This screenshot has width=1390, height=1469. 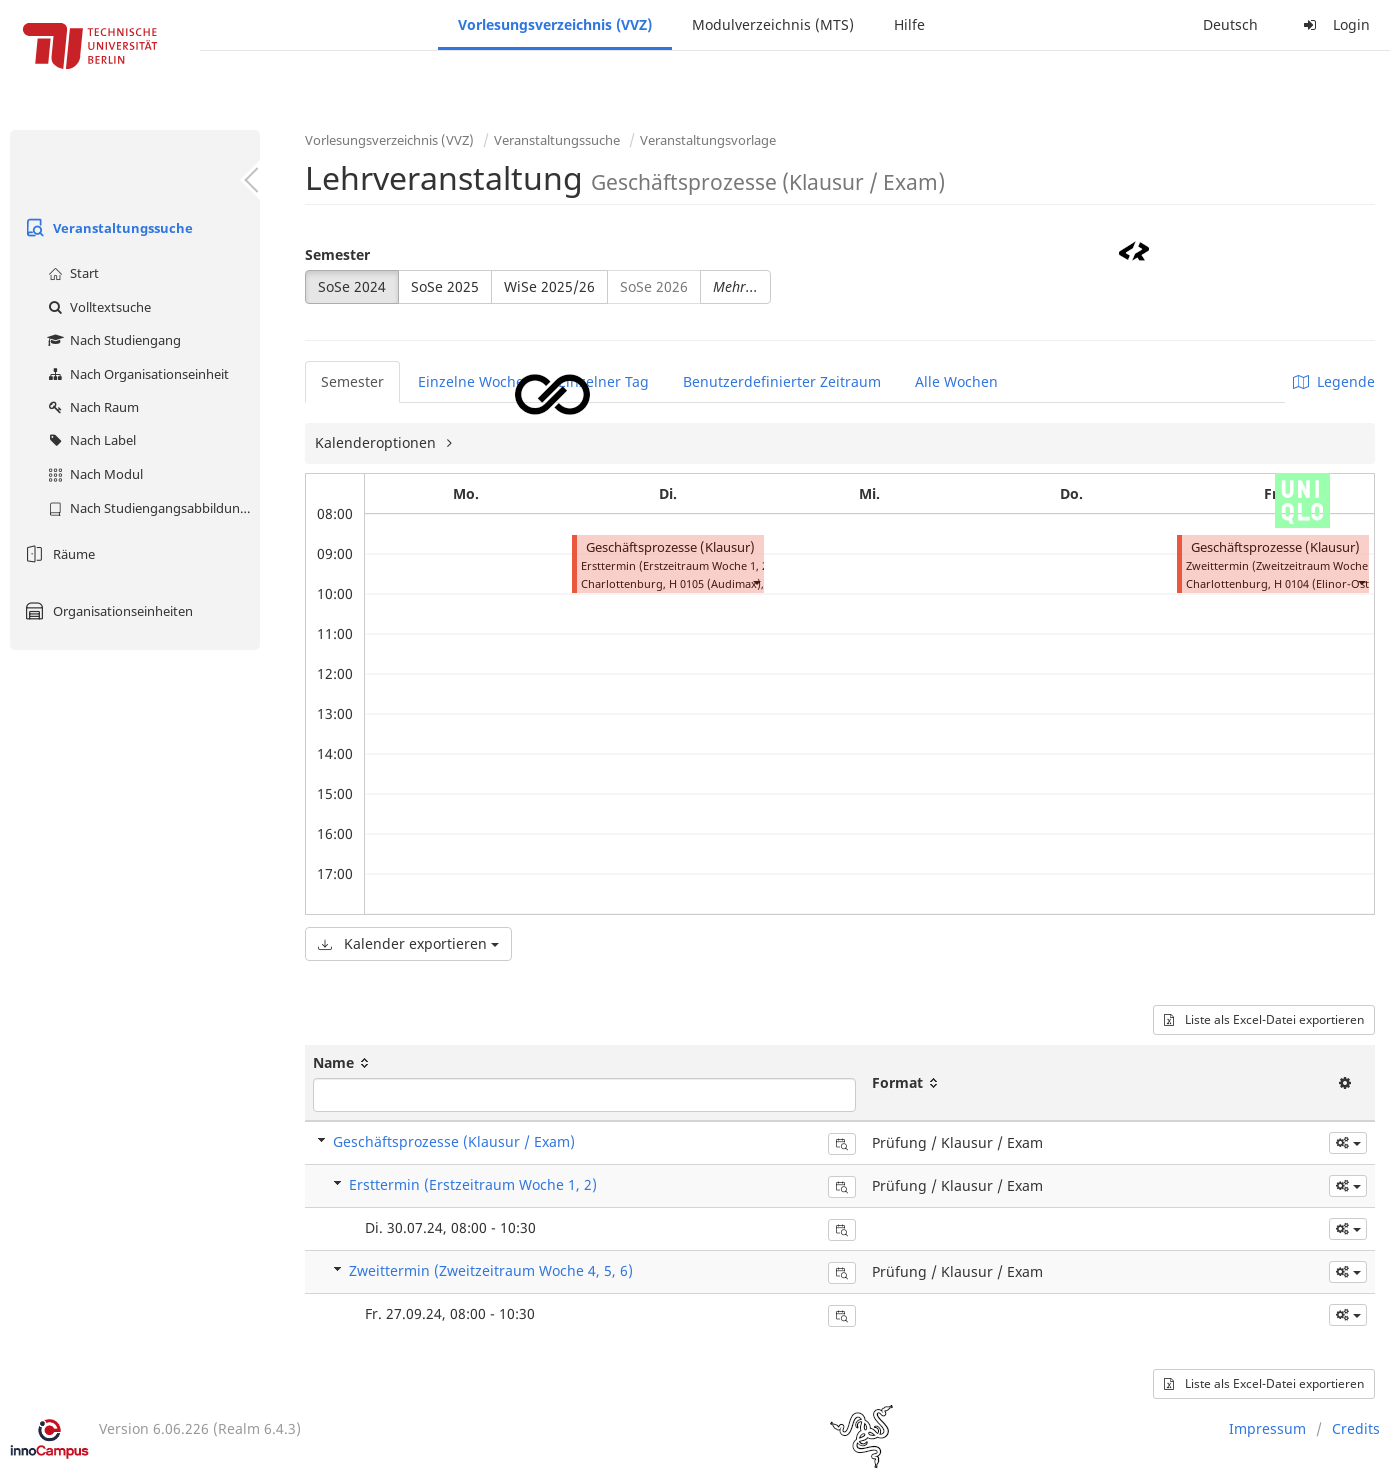 What do you see at coordinates (1134, 251) in the screenshot?
I see `visit codersrank profile or website` at bounding box center [1134, 251].